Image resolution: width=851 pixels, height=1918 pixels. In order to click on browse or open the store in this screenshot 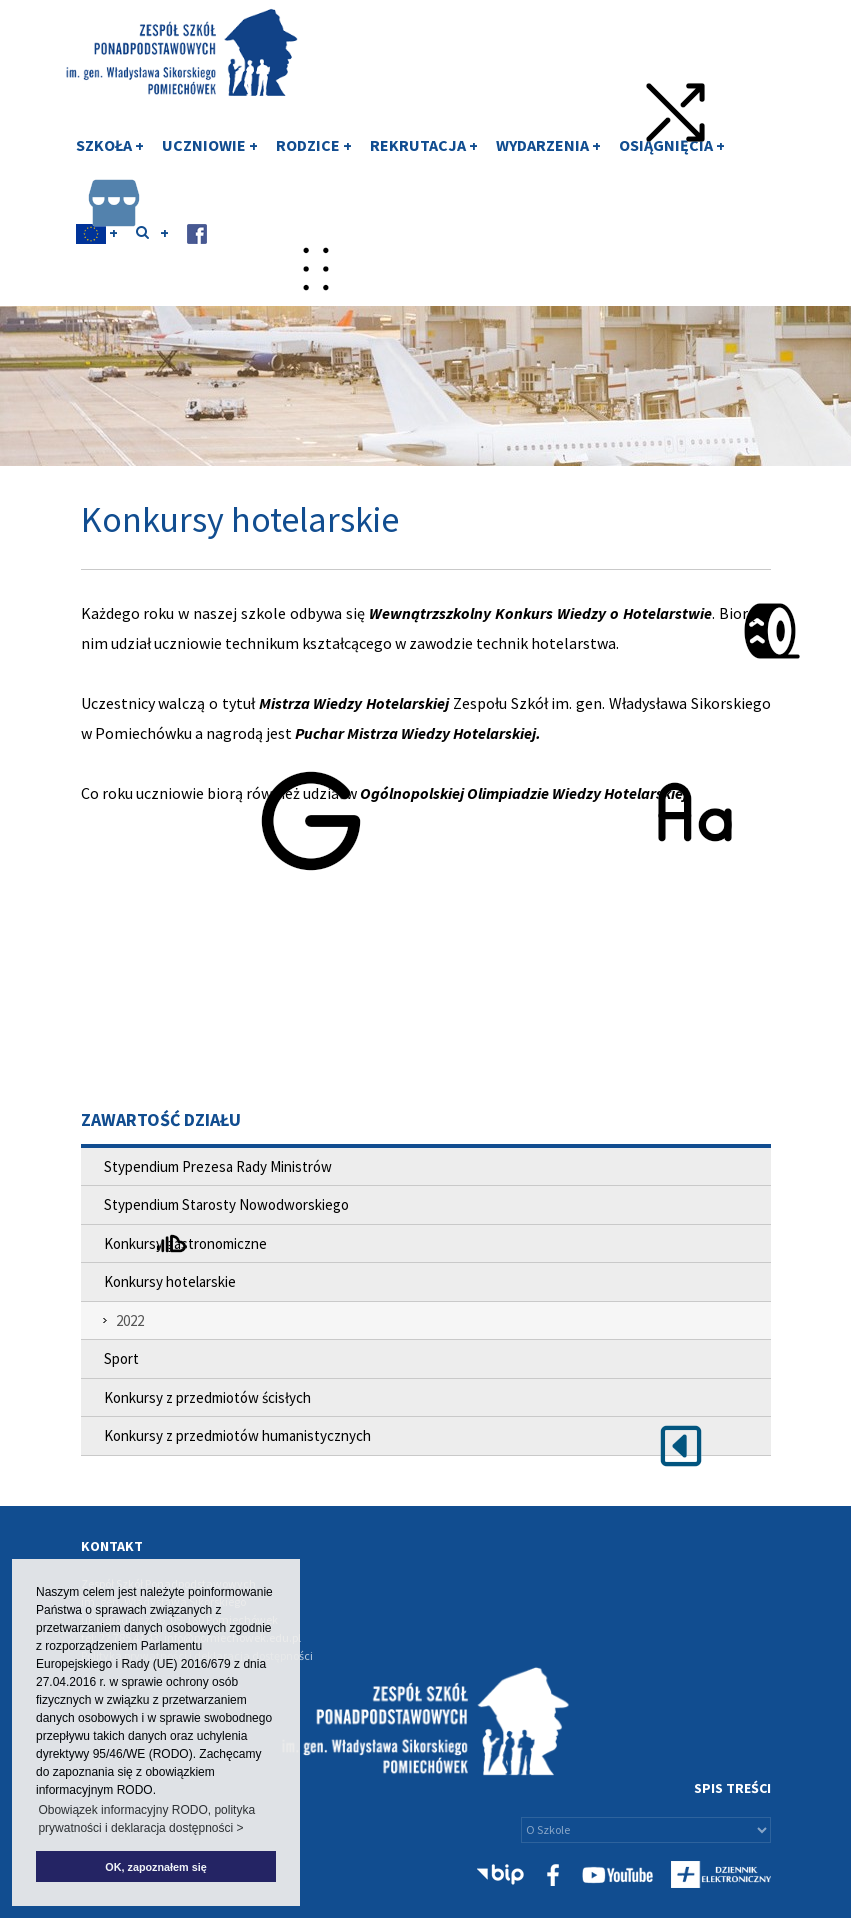, I will do `click(114, 203)`.